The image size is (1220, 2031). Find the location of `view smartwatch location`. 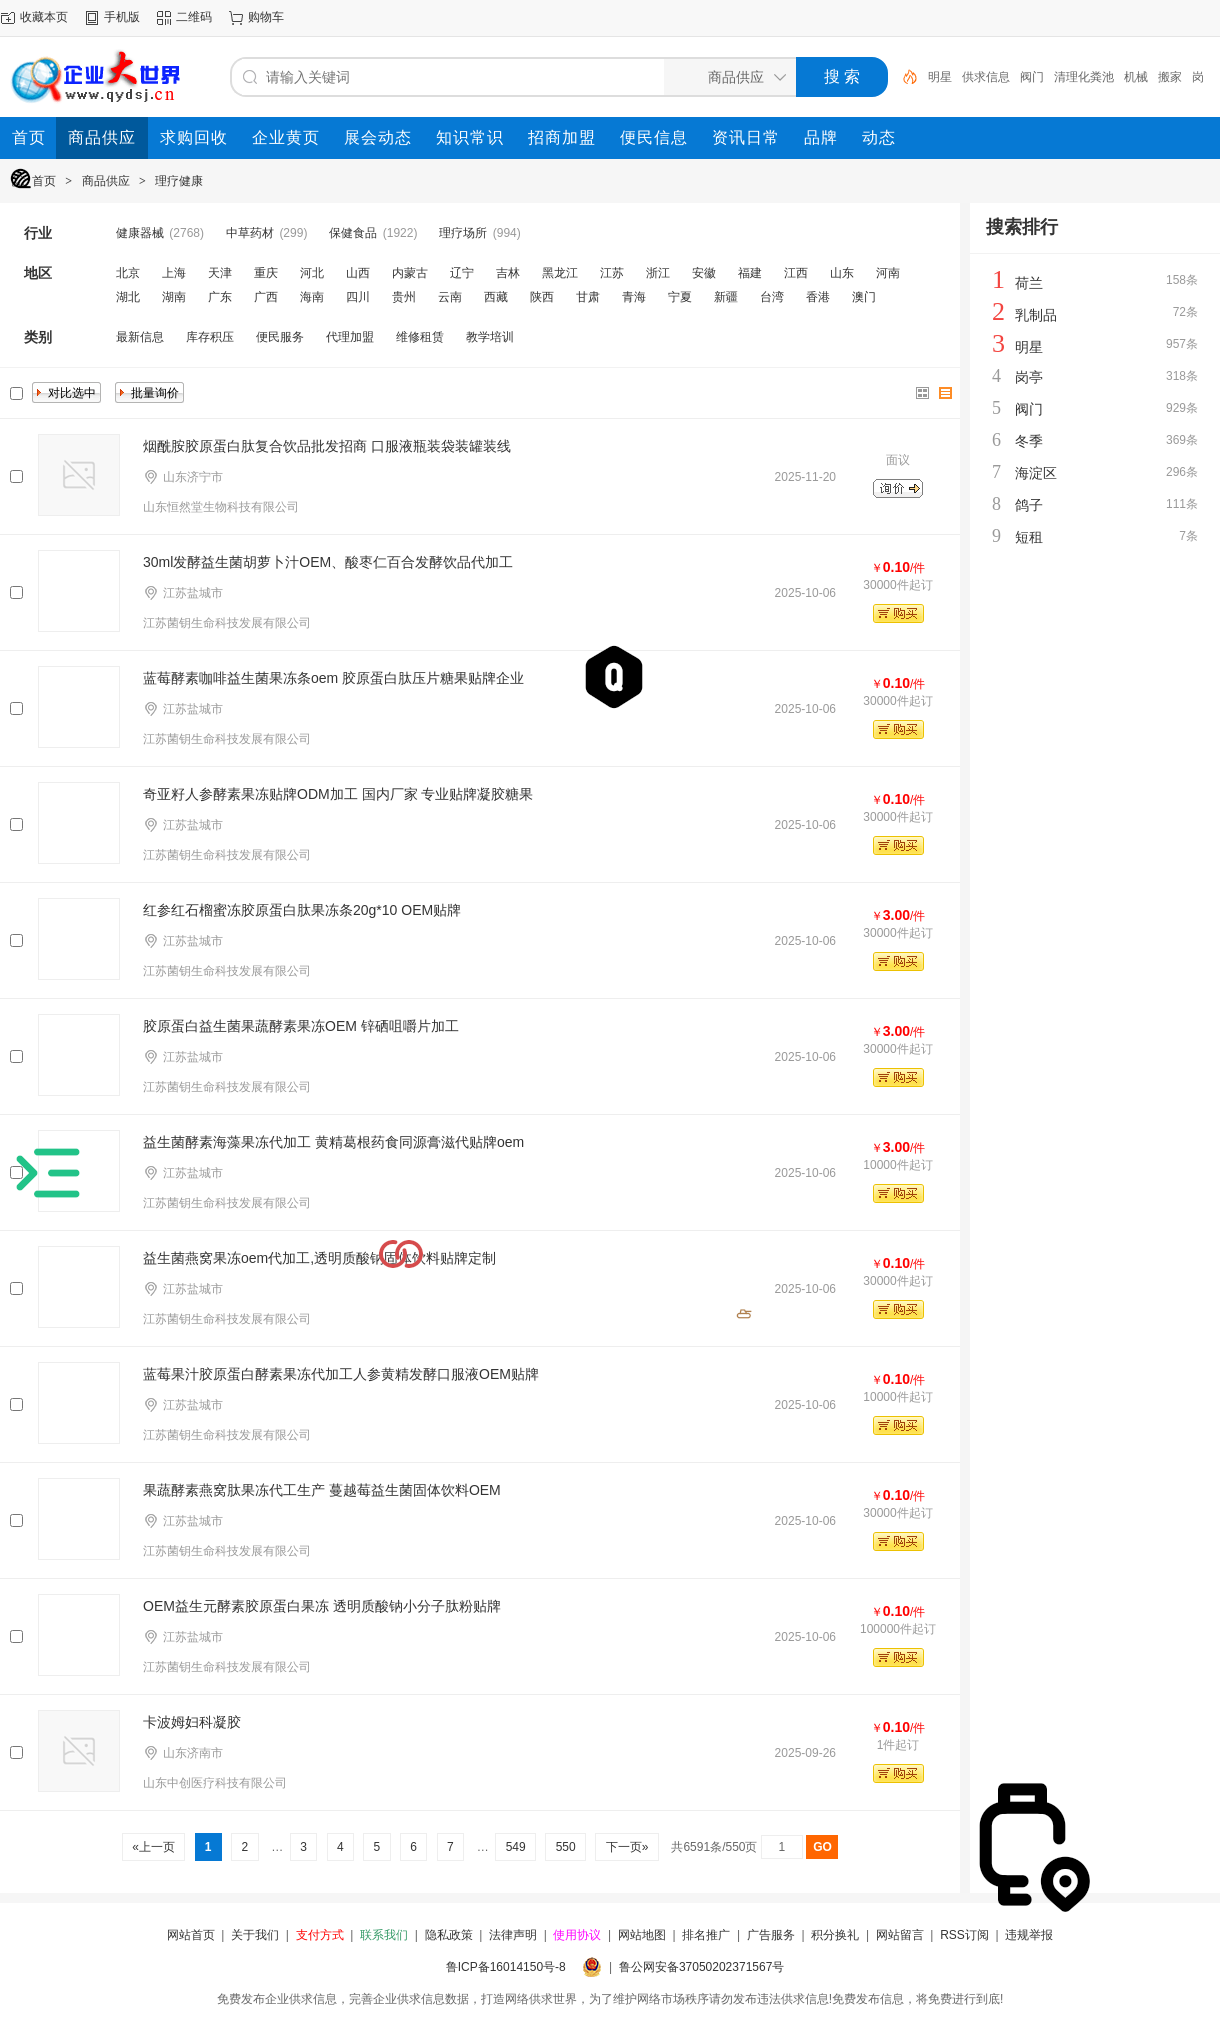

view smartwatch location is located at coordinates (1022, 1844).